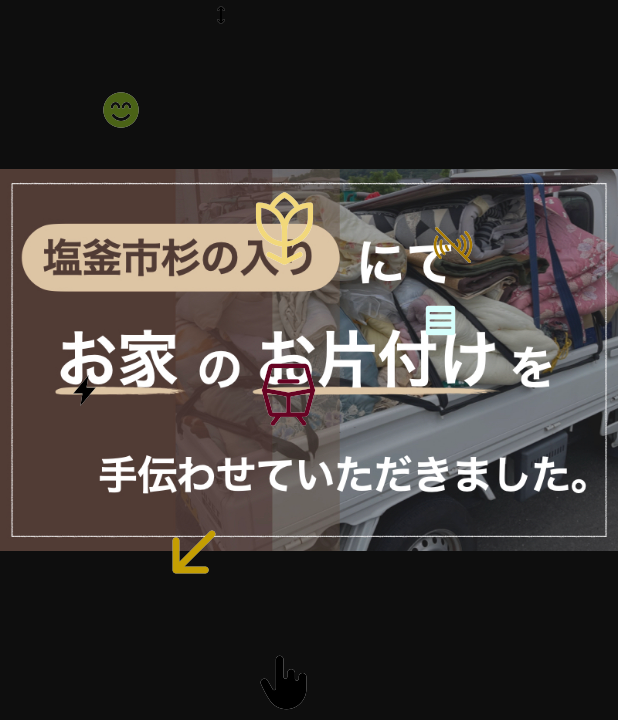  I want to click on tap or click to interact, so click(283, 682).